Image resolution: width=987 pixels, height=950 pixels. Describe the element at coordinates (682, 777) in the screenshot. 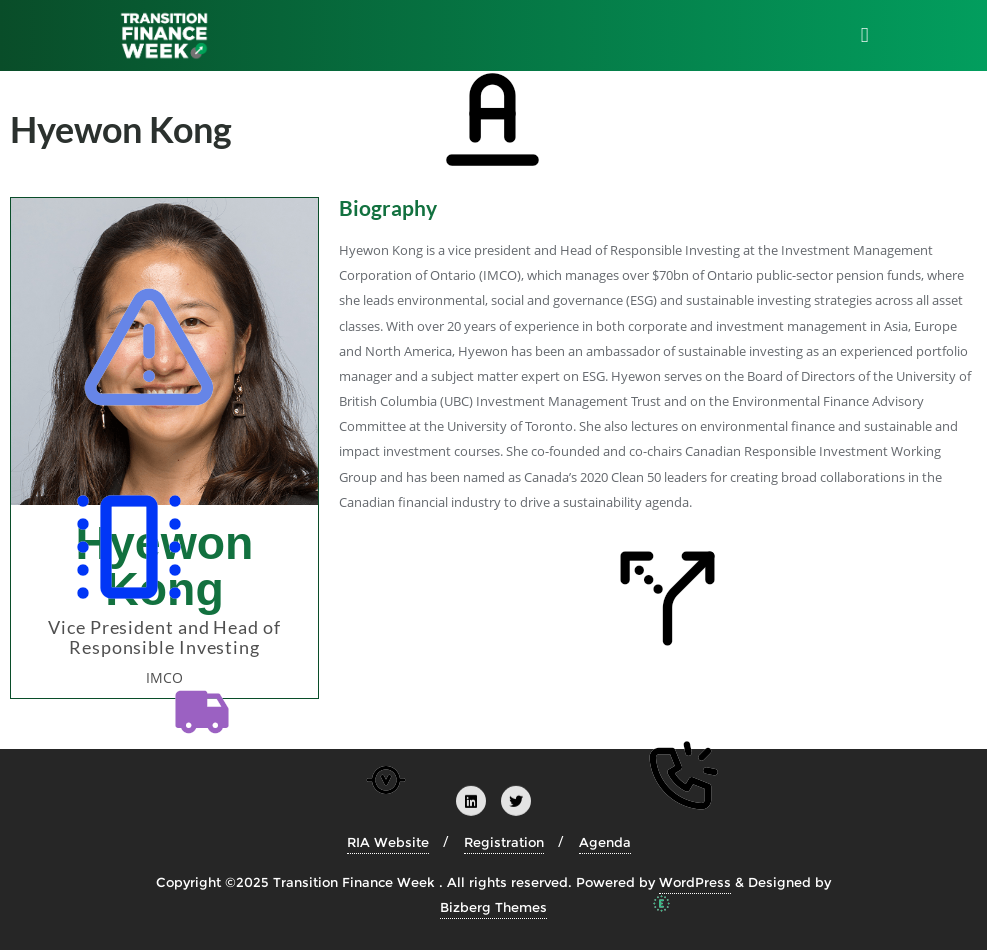

I see `incoming call notification` at that location.